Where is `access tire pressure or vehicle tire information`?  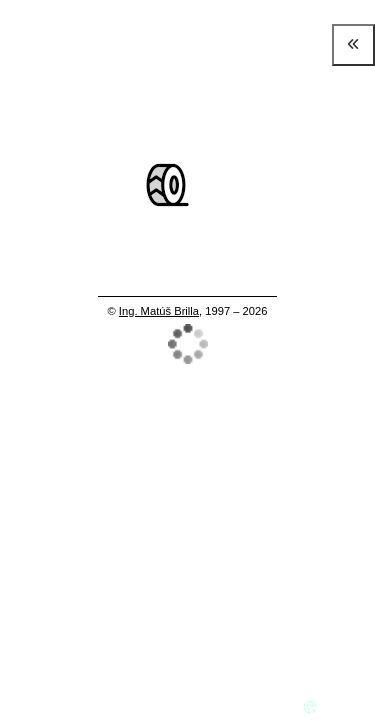 access tire pressure or vehicle tire information is located at coordinates (166, 185).